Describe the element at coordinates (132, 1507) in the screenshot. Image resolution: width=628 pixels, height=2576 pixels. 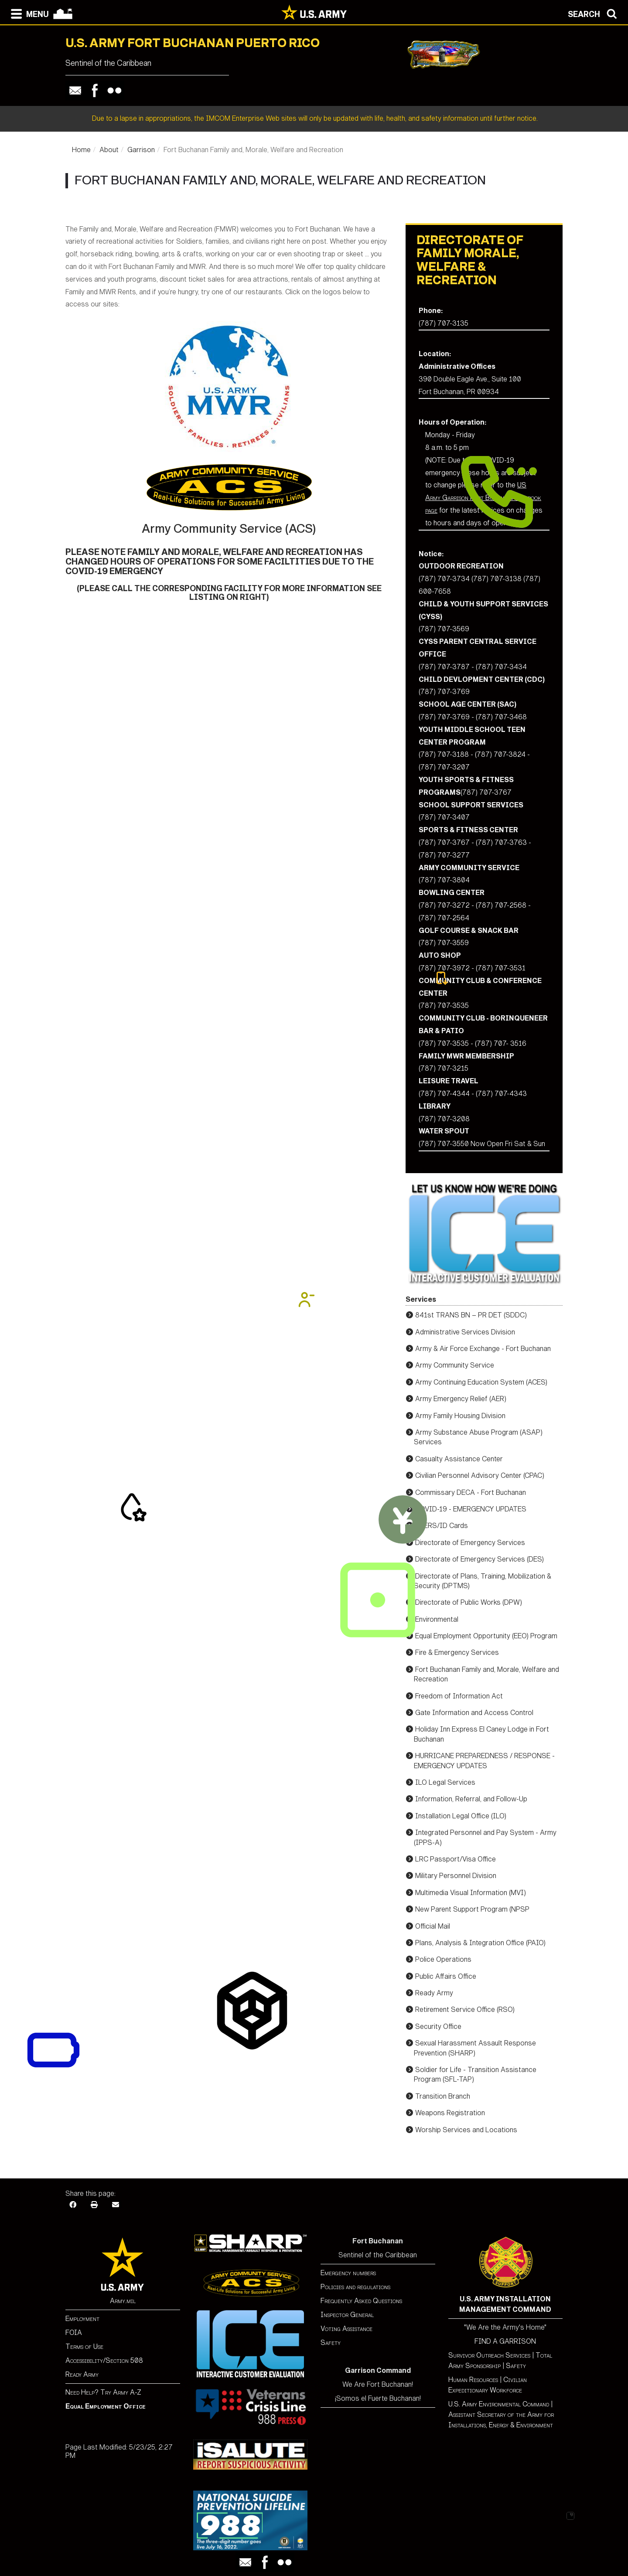
I see `mark a water or hydration entry as favorite` at that location.